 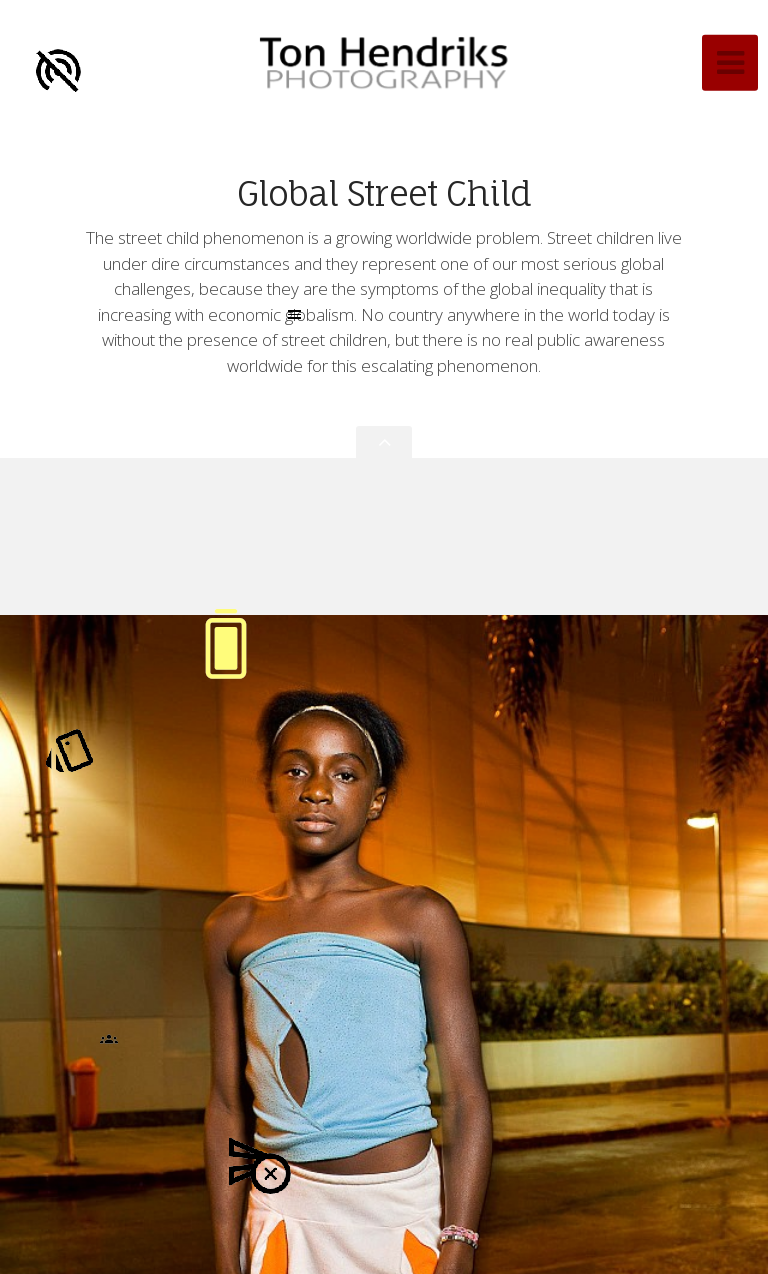 What do you see at coordinates (258, 1161) in the screenshot?
I see `cancel a scheduled message` at bounding box center [258, 1161].